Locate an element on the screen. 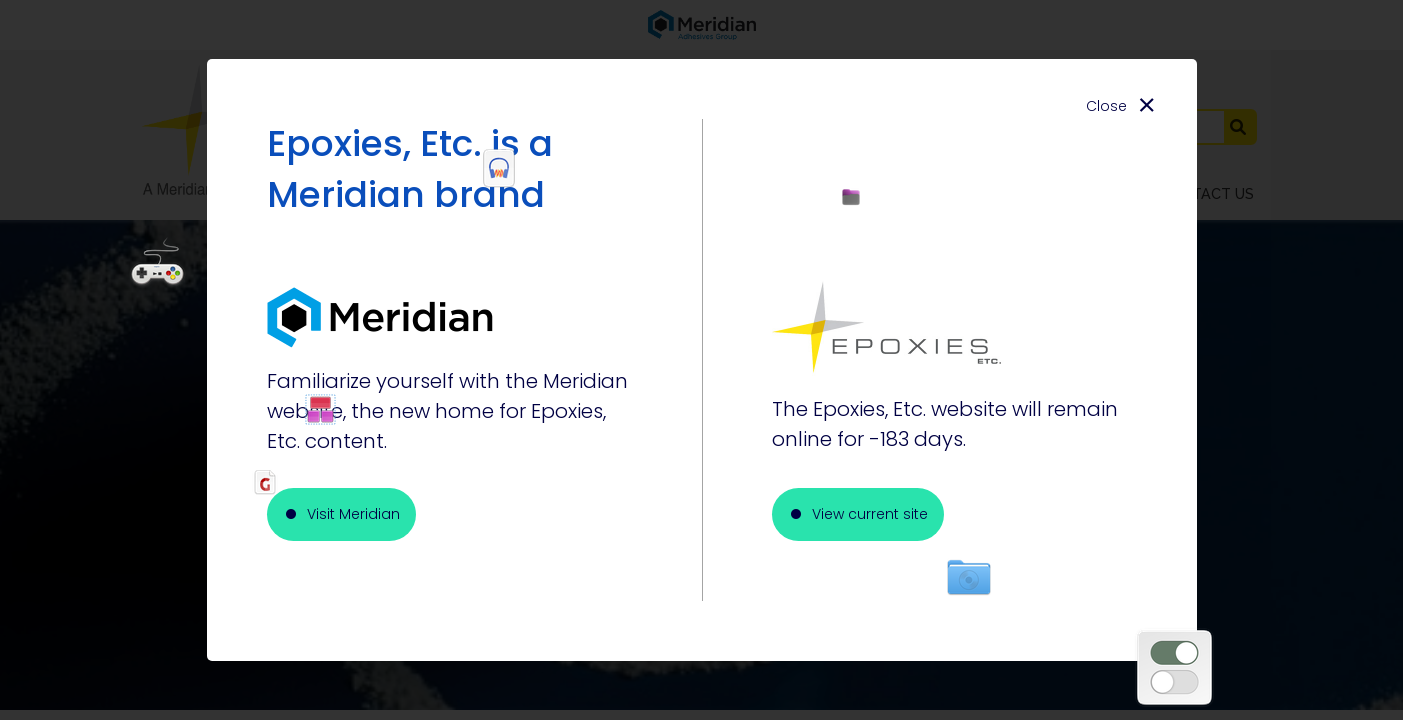 Image resolution: width=1403 pixels, height=720 pixels. indicates a valid drop target for moving files into this folder is located at coordinates (851, 197).